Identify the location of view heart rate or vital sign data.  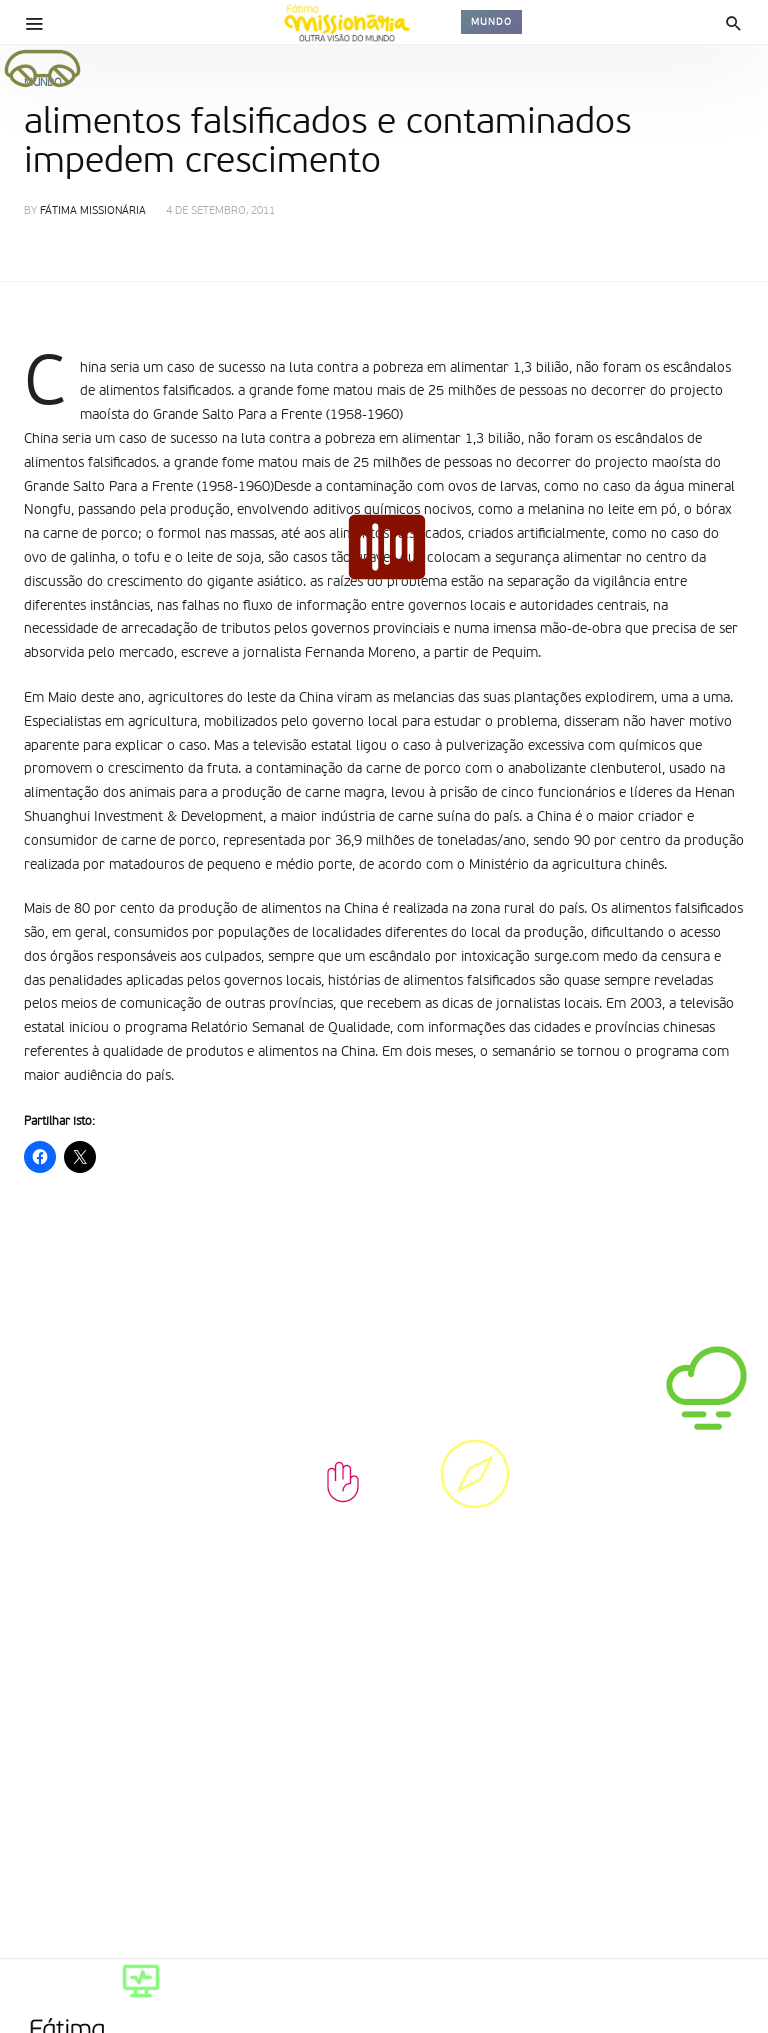
(141, 1981).